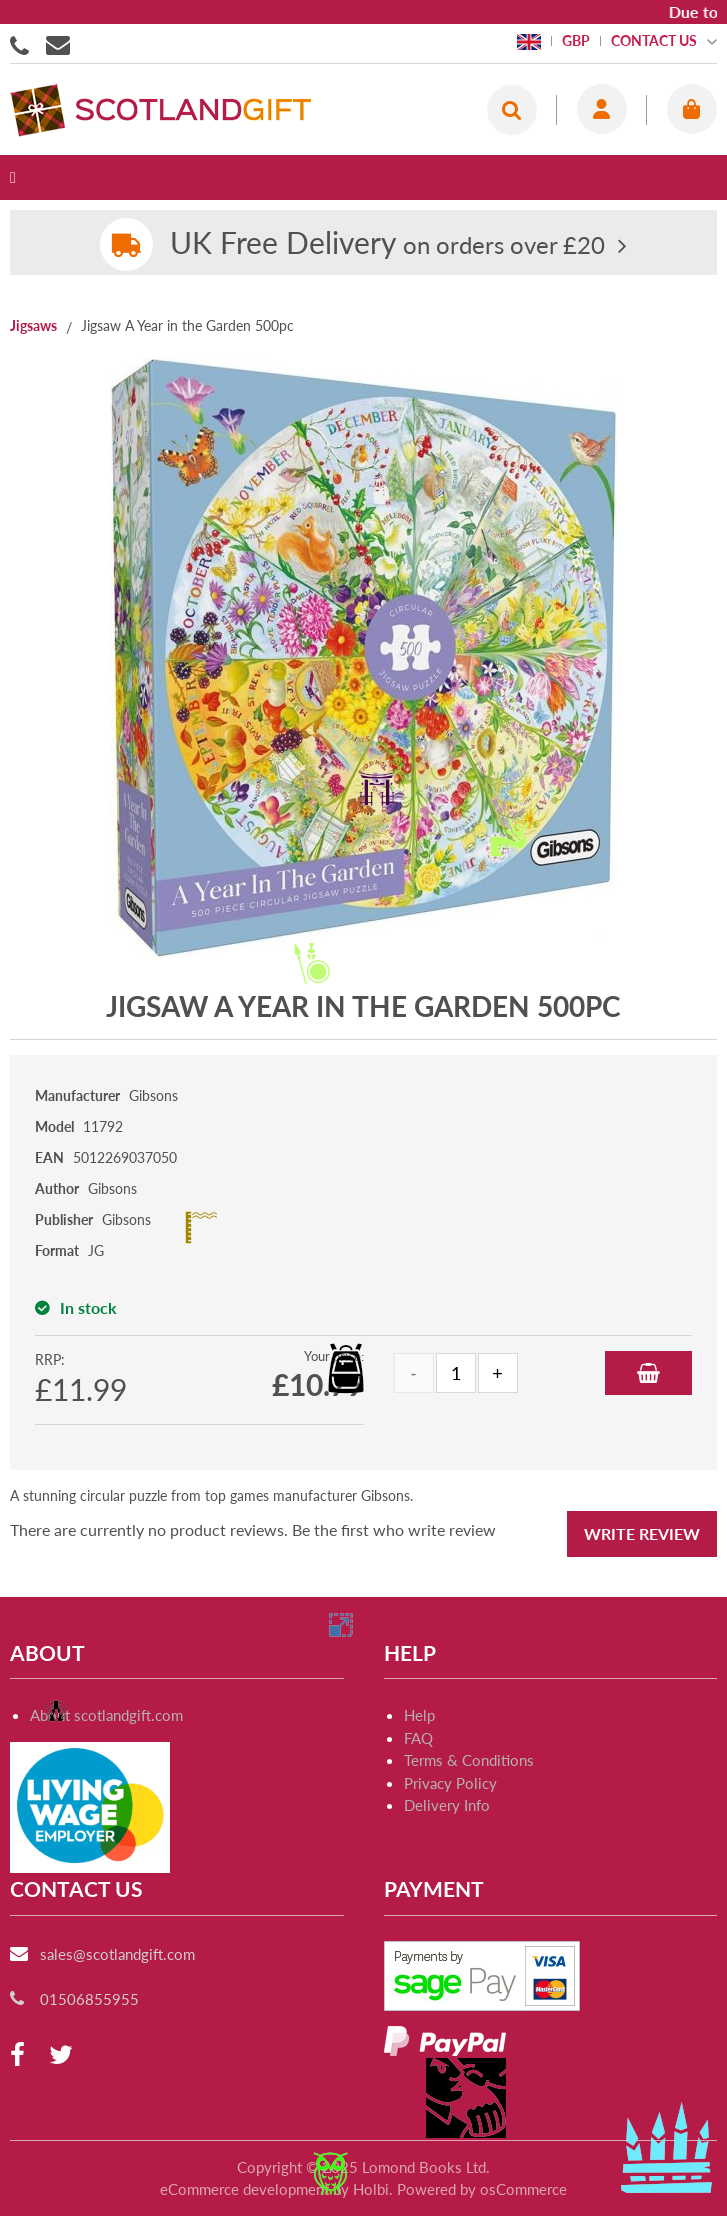 The height and width of the screenshot is (2216, 727). I want to click on access school or education features, so click(346, 1368).